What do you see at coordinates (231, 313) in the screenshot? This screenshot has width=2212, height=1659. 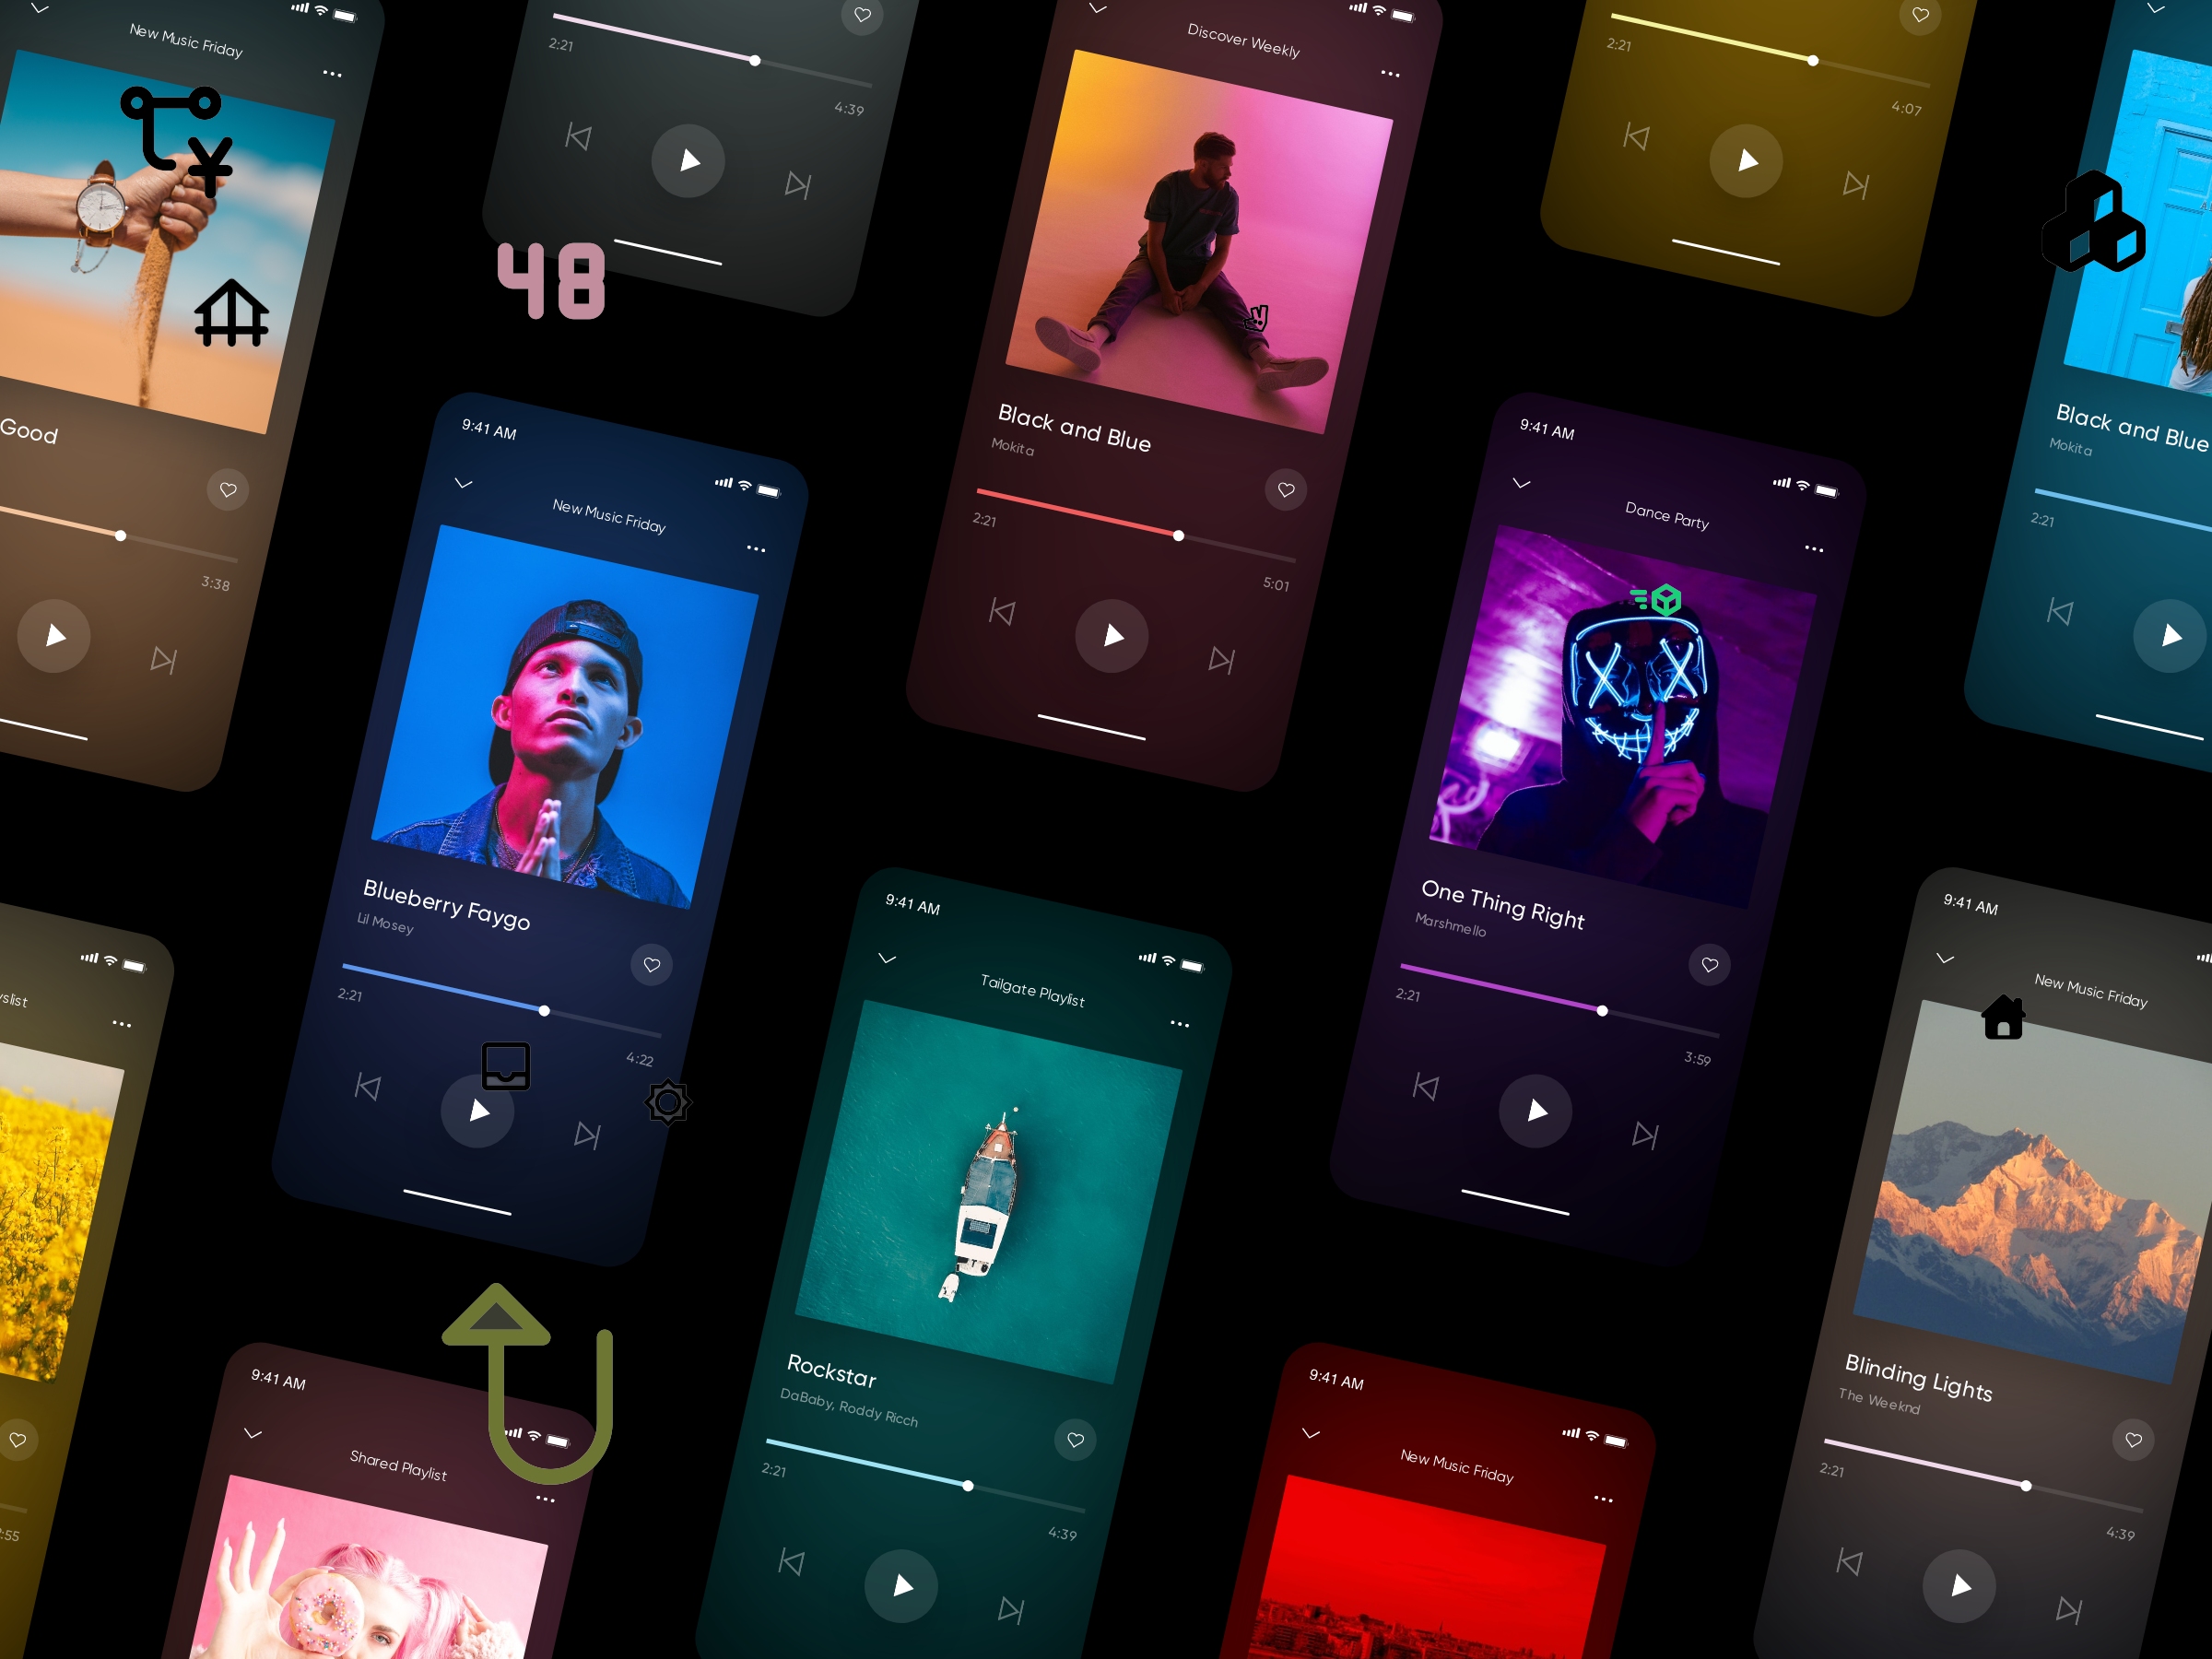 I see `view property foundation details` at bounding box center [231, 313].